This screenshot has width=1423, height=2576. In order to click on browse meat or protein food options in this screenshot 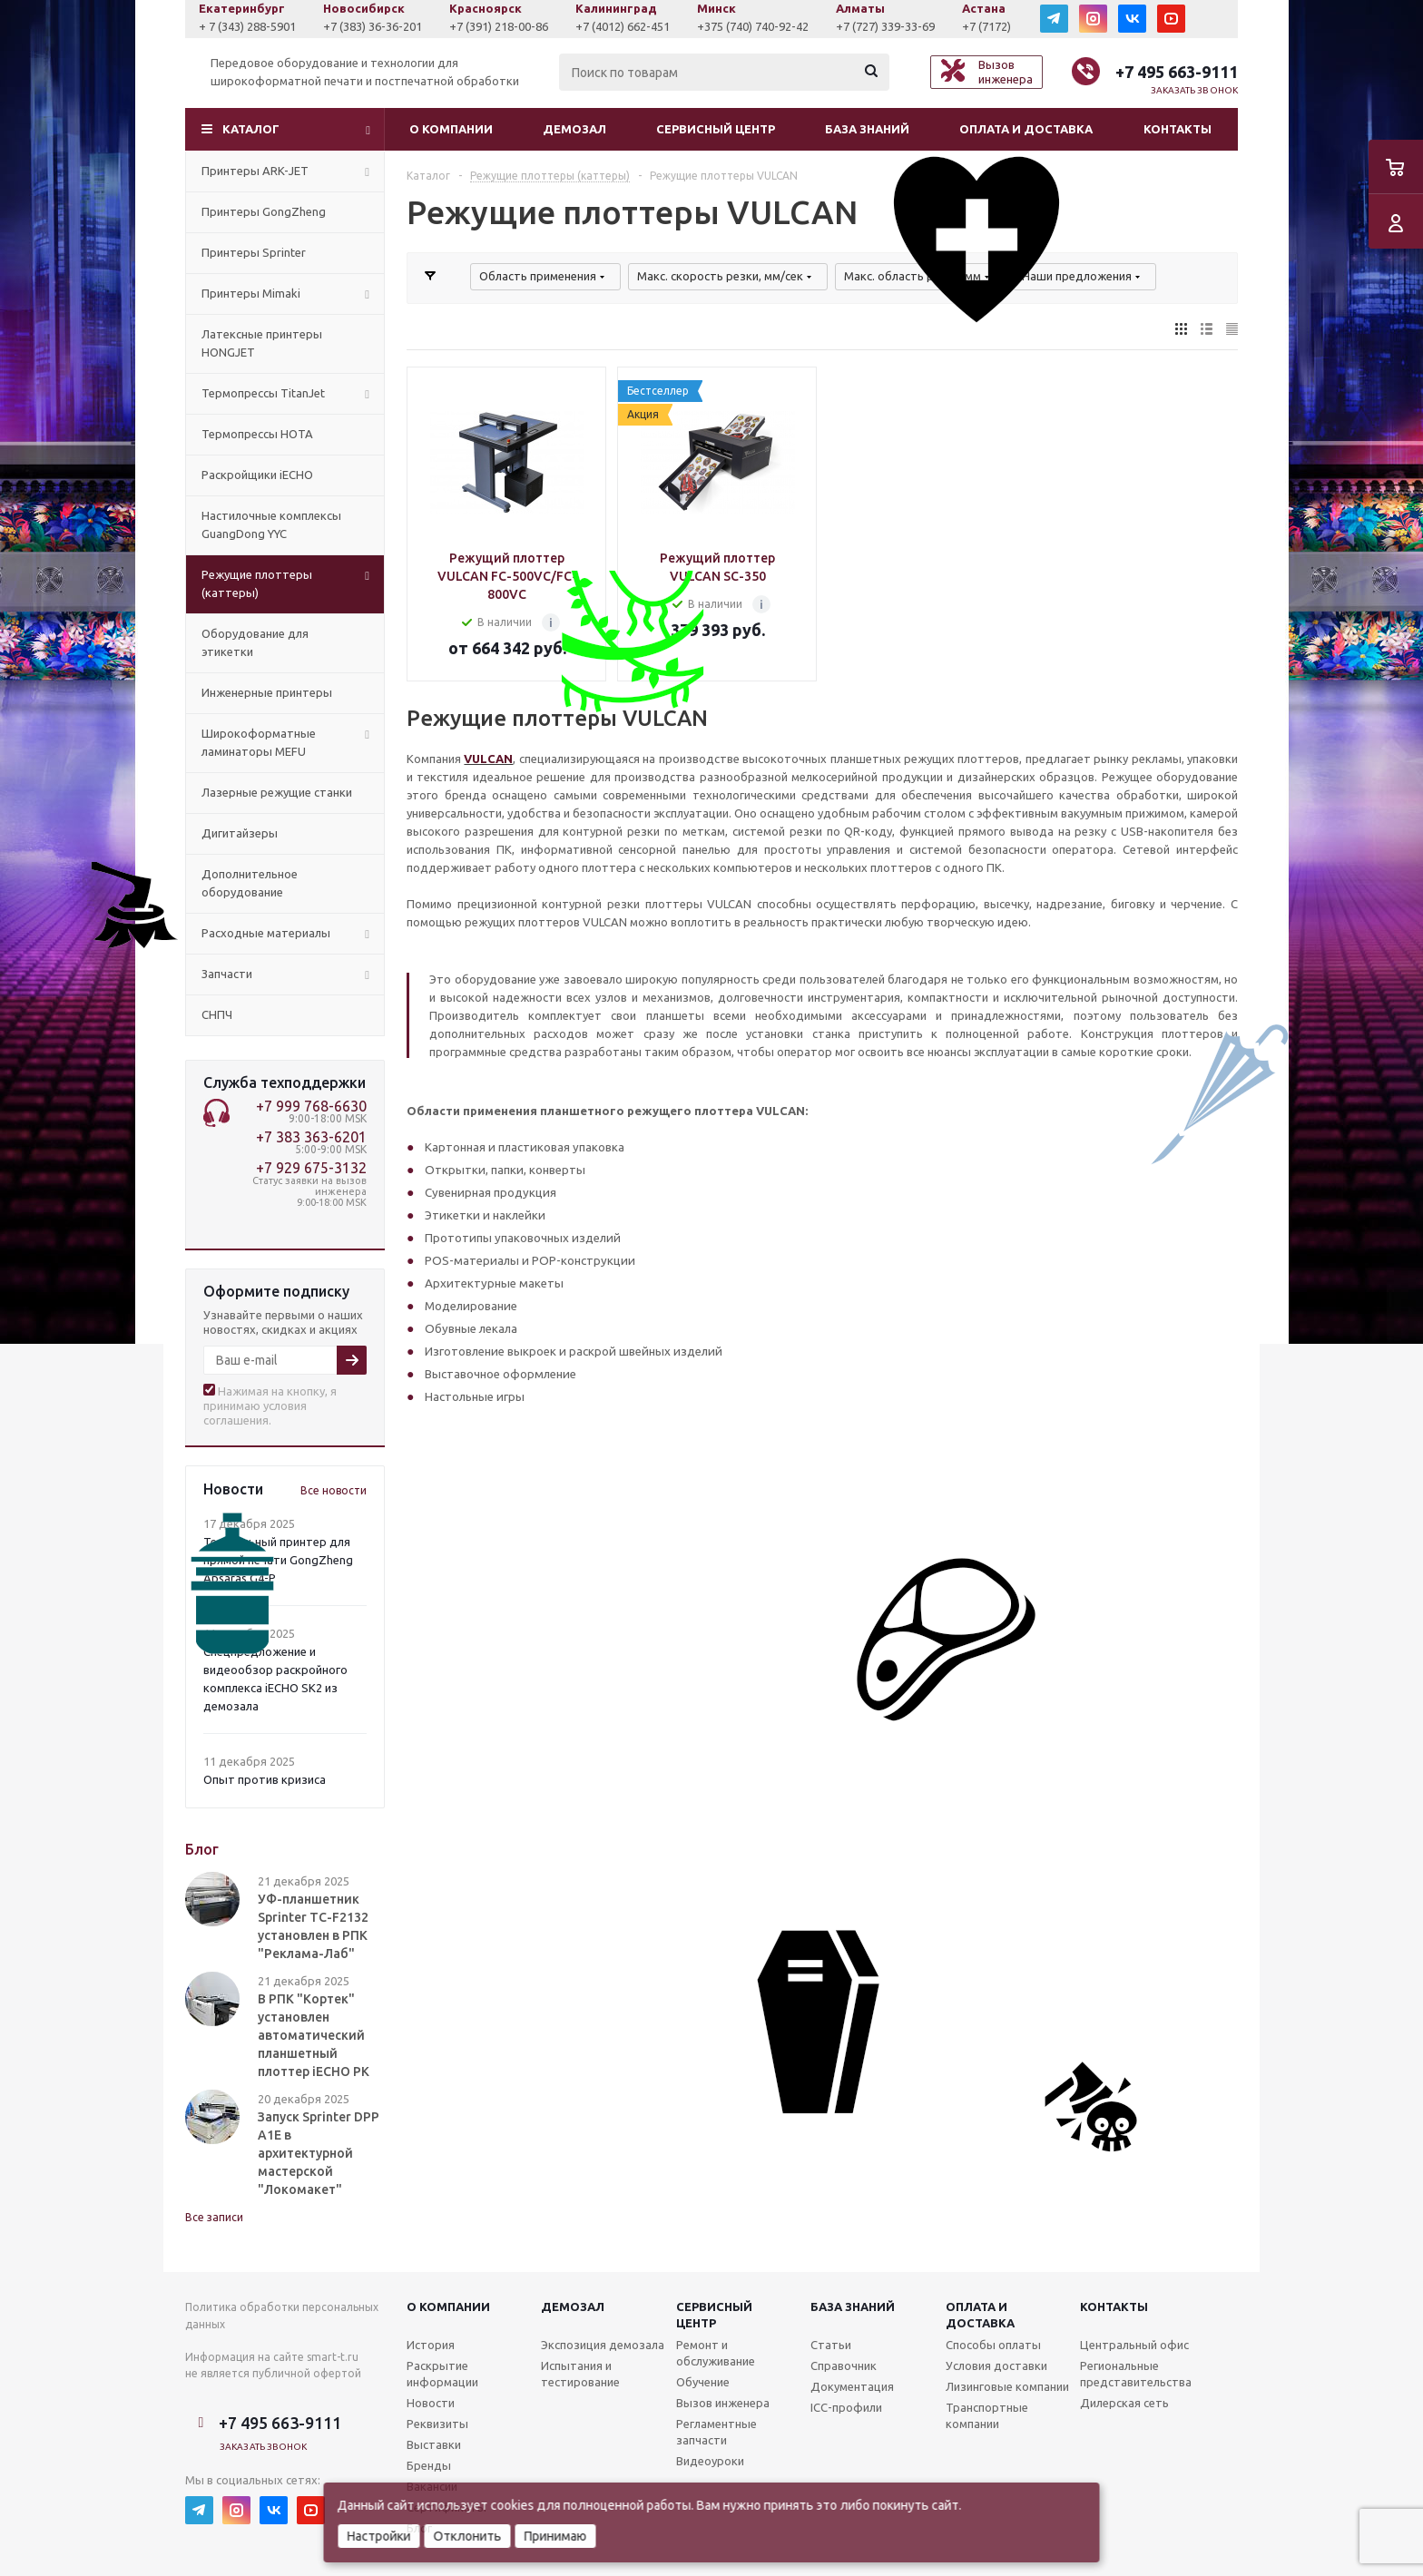, I will do `click(947, 1641)`.